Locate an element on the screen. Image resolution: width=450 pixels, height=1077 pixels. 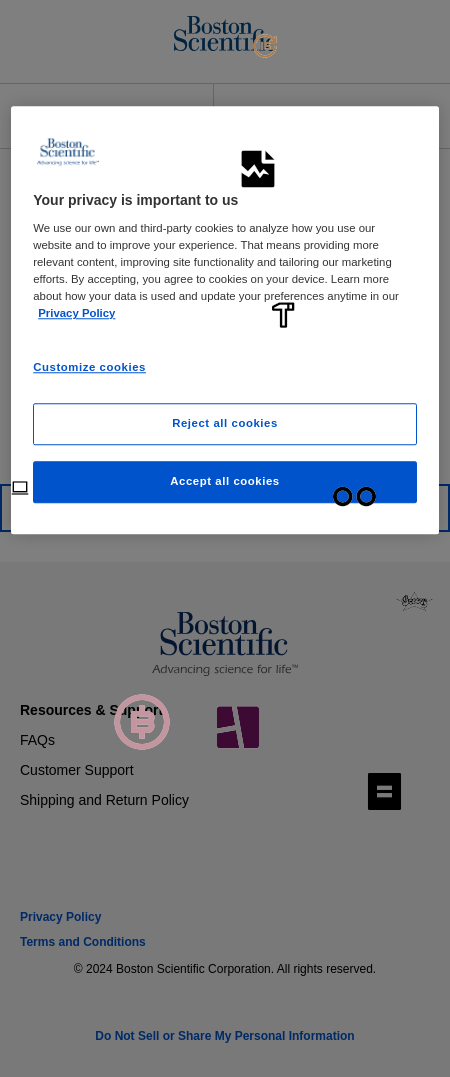
view invoice or billing details is located at coordinates (384, 791).